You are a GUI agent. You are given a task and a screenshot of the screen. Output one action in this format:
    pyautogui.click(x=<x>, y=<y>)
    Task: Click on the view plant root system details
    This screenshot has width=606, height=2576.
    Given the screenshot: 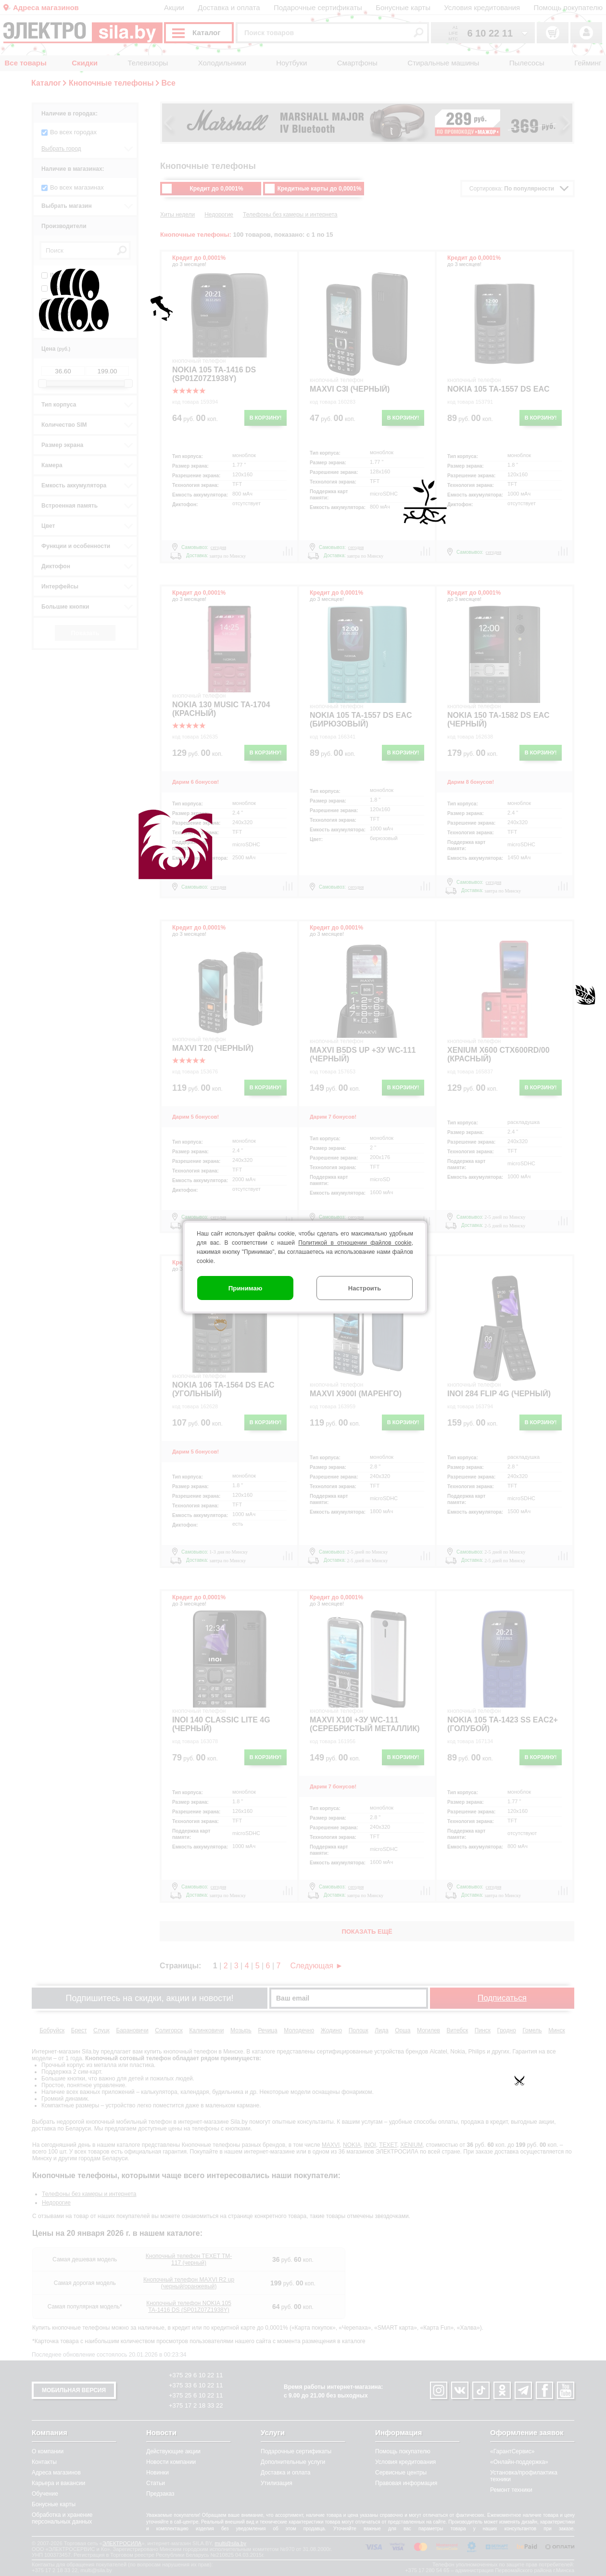 What is the action you would take?
    pyautogui.click(x=425, y=502)
    